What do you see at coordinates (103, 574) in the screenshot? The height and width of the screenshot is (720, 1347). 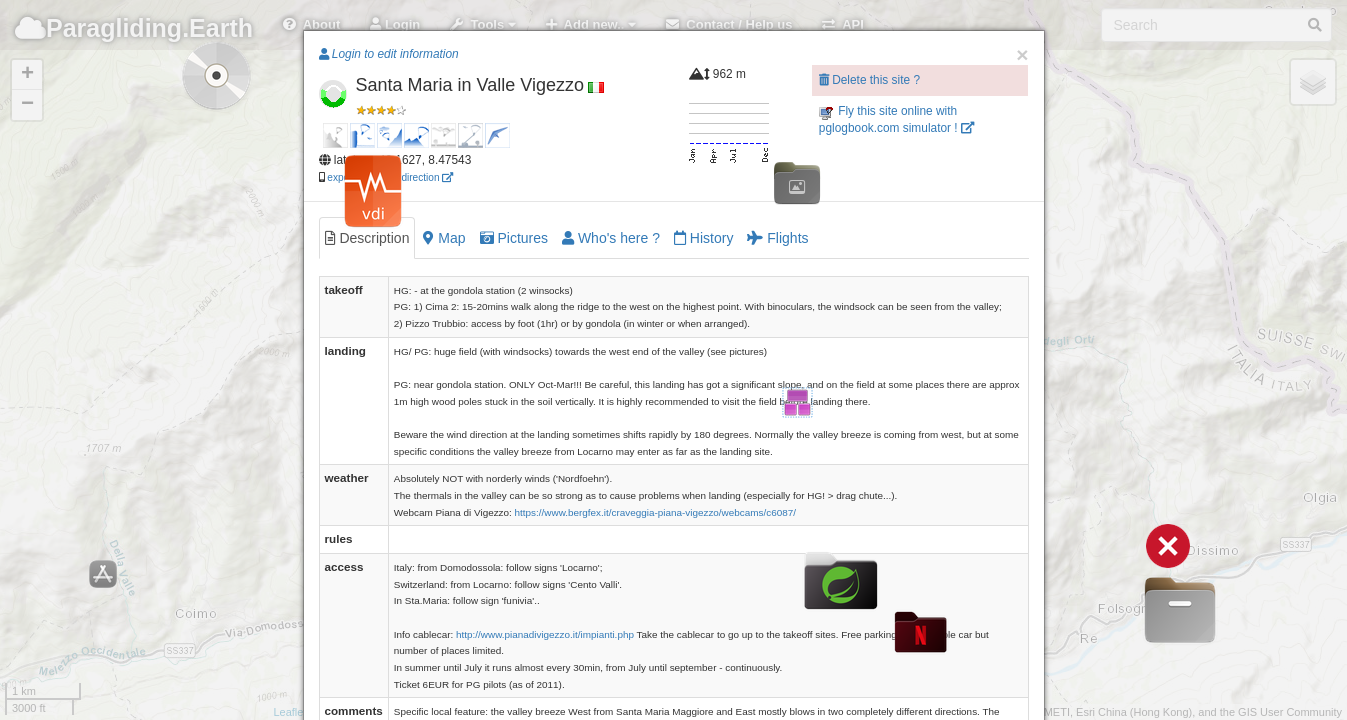 I see `open the App Store to browse and download apps` at bounding box center [103, 574].